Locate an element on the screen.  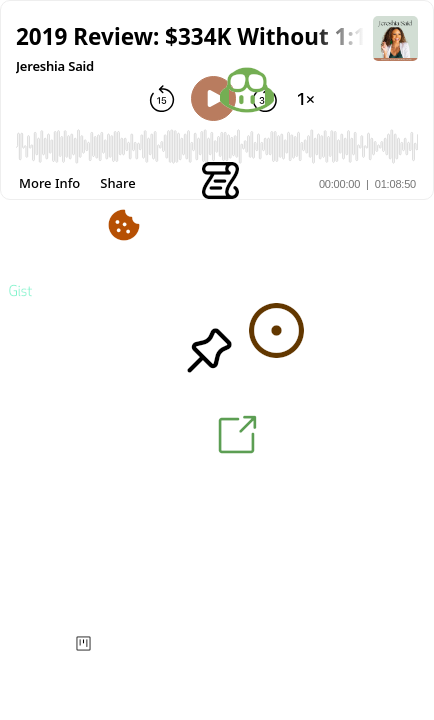
open a new issue is located at coordinates (276, 330).